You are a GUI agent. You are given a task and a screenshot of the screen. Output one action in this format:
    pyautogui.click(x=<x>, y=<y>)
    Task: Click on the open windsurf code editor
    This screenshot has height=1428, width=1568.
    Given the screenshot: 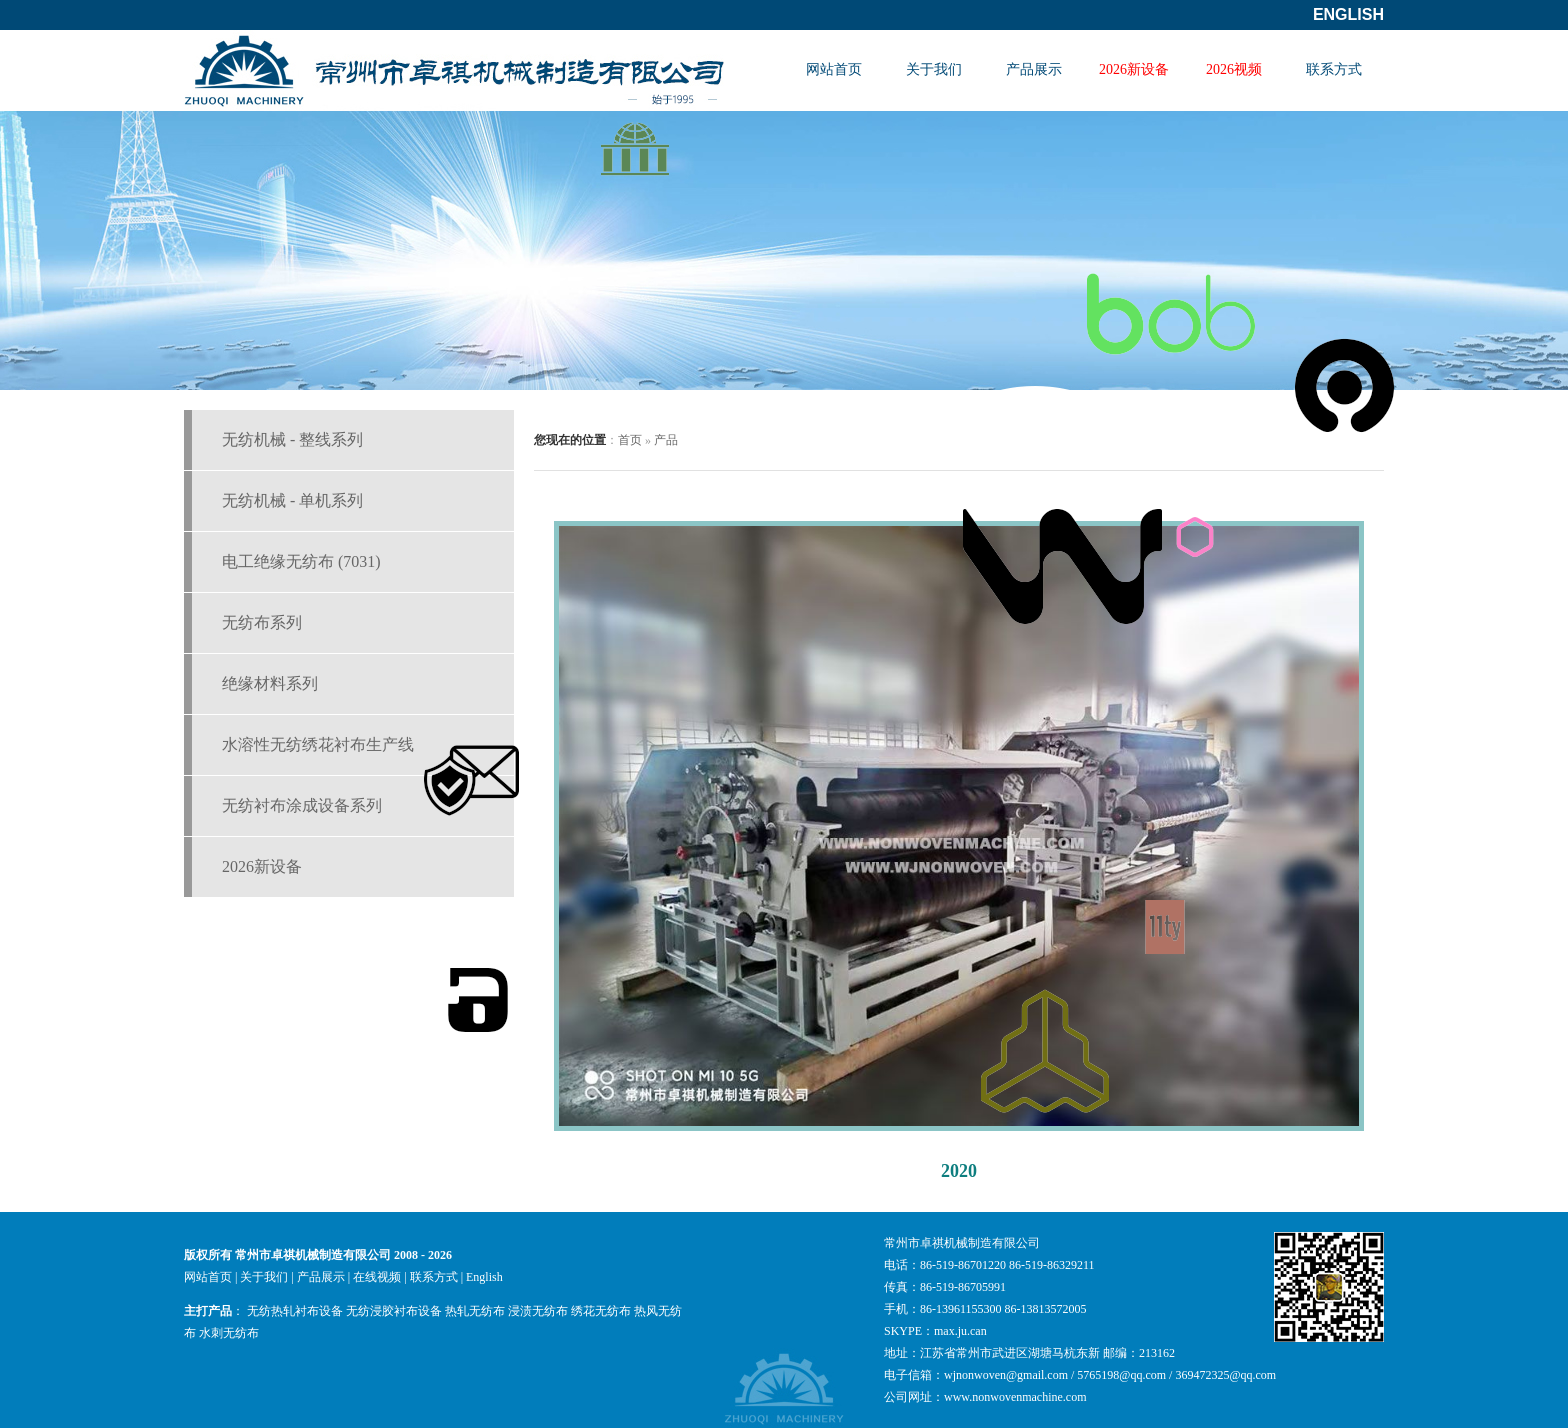 What is the action you would take?
    pyautogui.click(x=1062, y=566)
    